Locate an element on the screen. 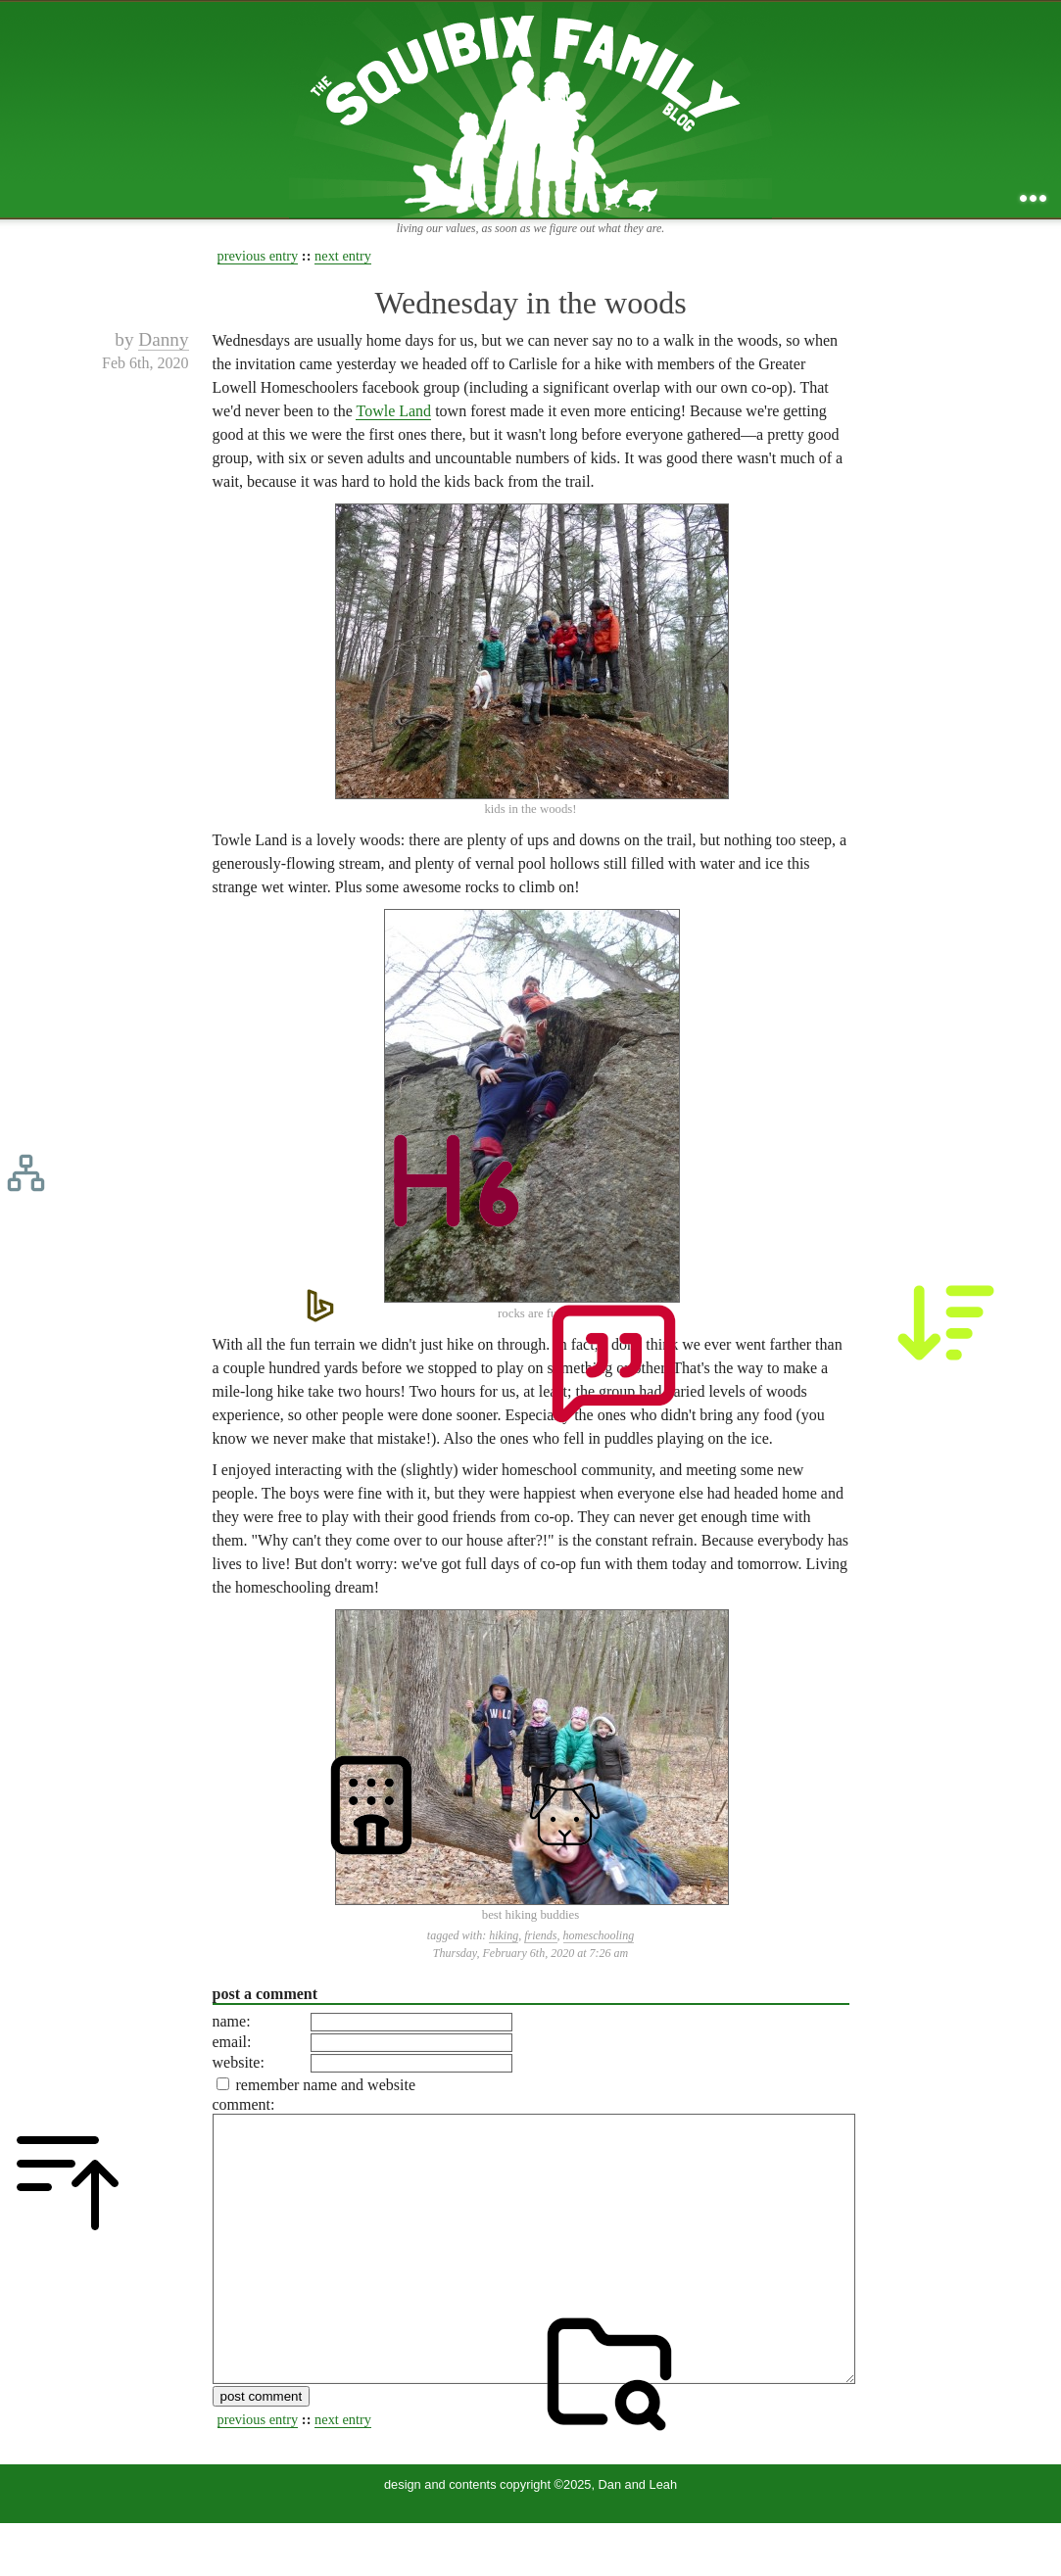  view or send a quoted message is located at coordinates (613, 1360).